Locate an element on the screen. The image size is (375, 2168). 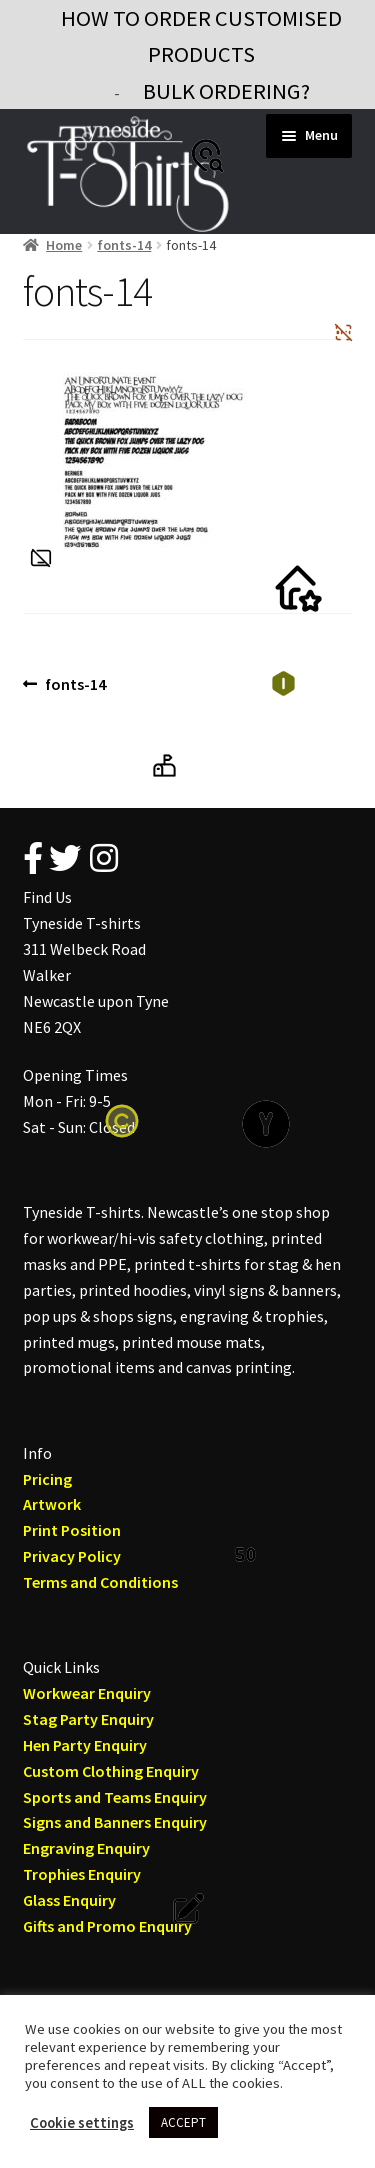
view information or details is located at coordinates (283, 683).